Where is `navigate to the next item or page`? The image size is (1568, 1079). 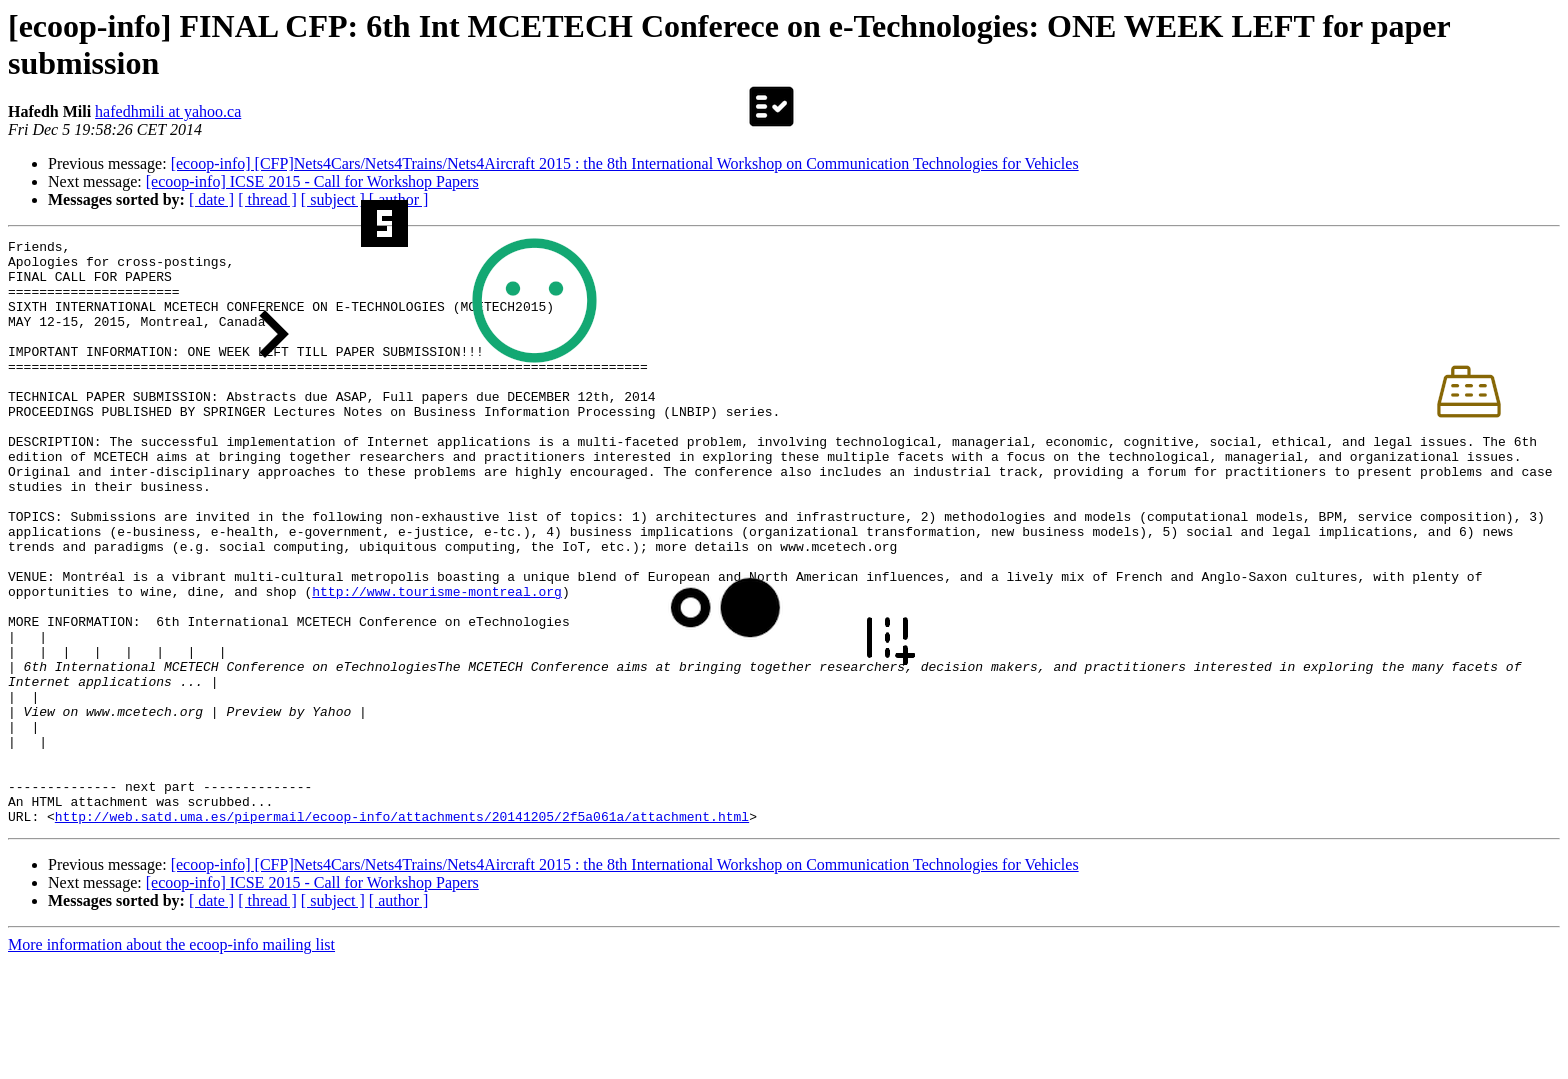 navigate to the next item or page is located at coordinates (273, 334).